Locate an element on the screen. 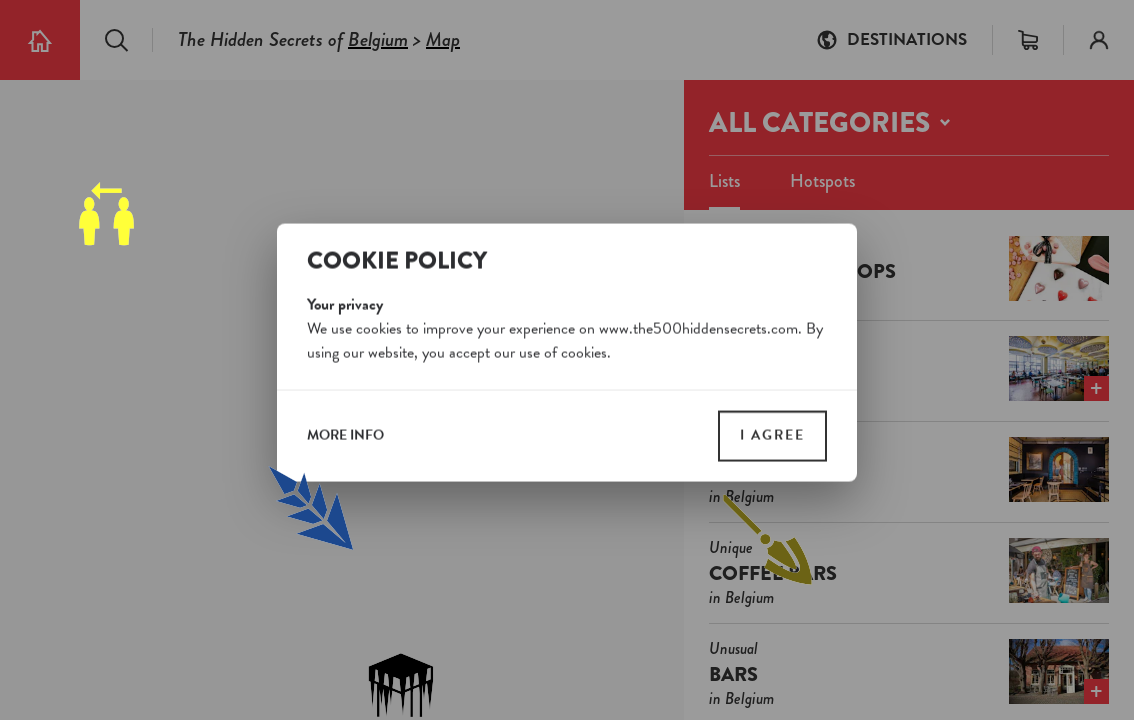 The image size is (1134, 720). switch to previous player's turn is located at coordinates (106, 214).